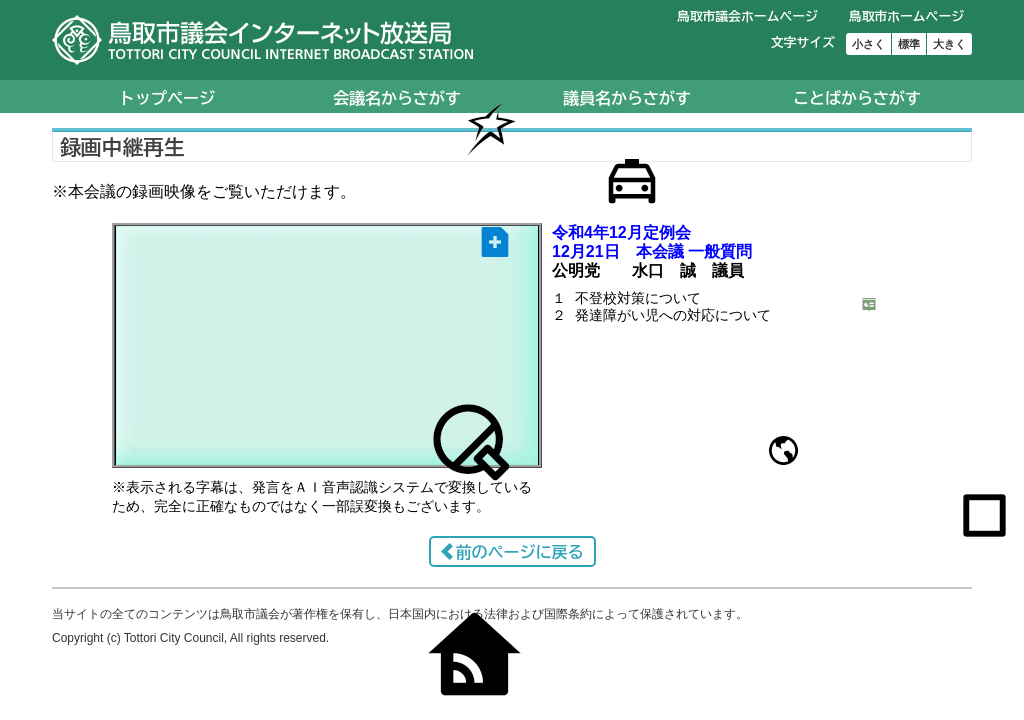  What do you see at coordinates (984, 515) in the screenshot?
I see `stop media playback` at bounding box center [984, 515].